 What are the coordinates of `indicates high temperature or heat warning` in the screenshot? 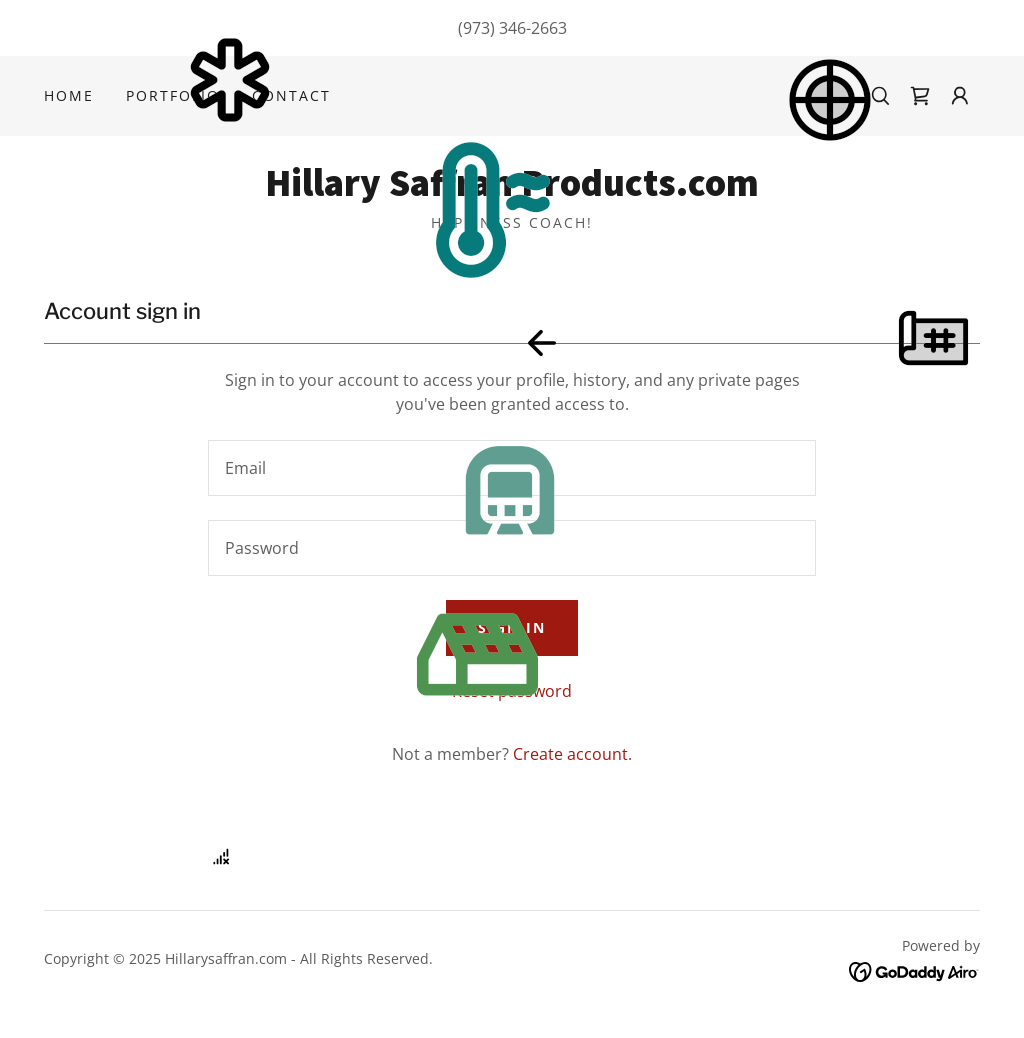 It's located at (482, 210).